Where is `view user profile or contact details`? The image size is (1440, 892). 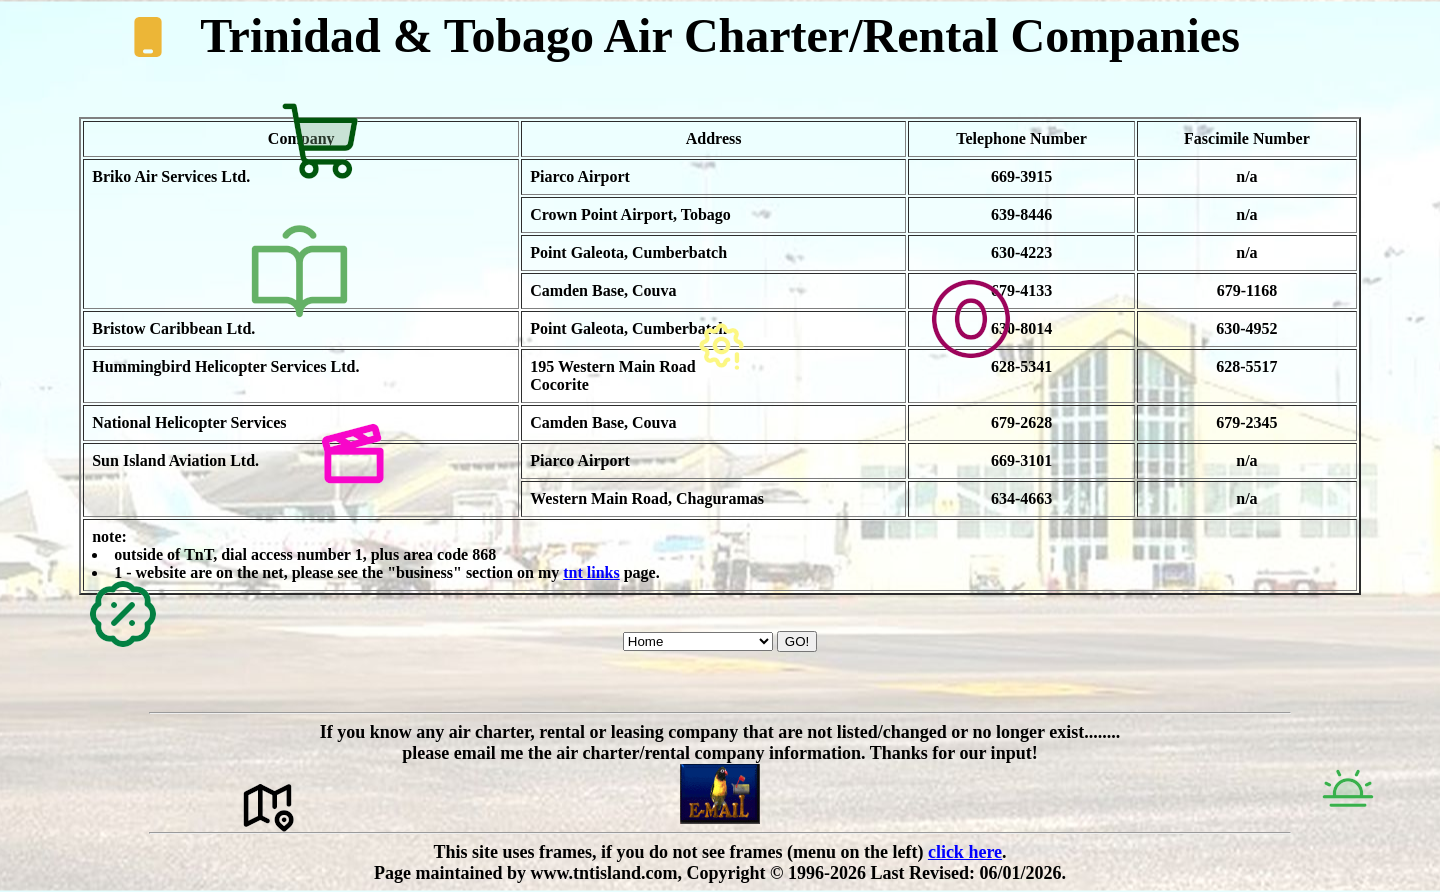
view user profile or contact details is located at coordinates (299, 269).